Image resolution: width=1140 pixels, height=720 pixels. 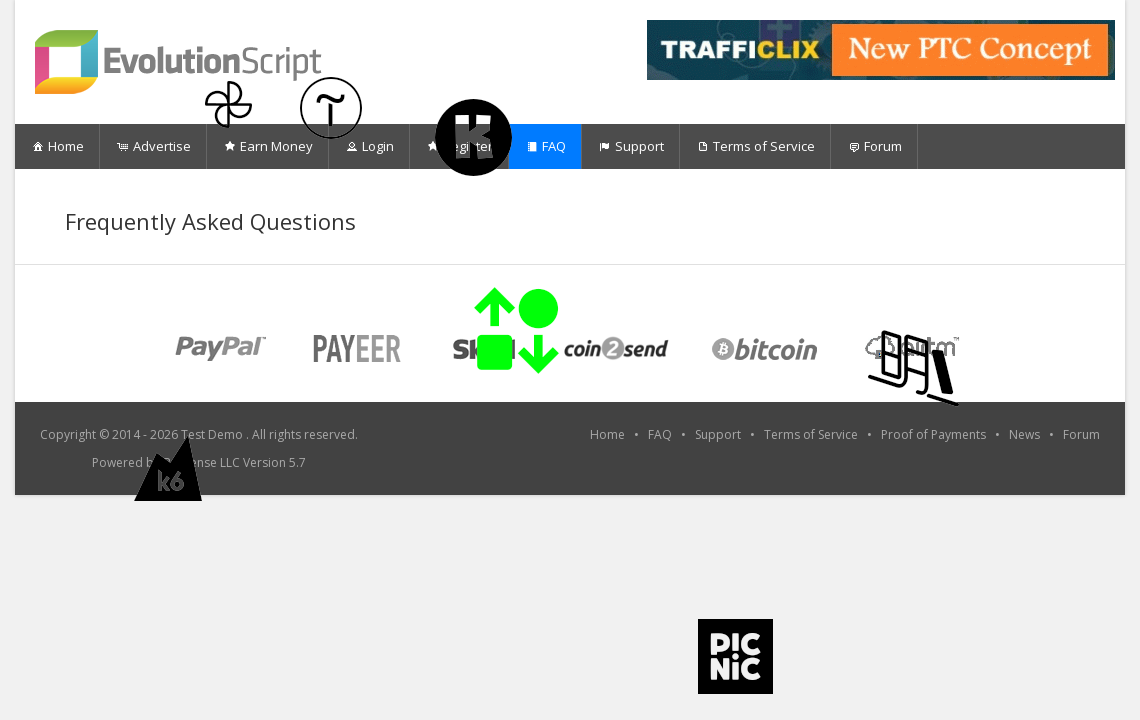 I want to click on k6 load testing tool logo, so click(x=168, y=468).